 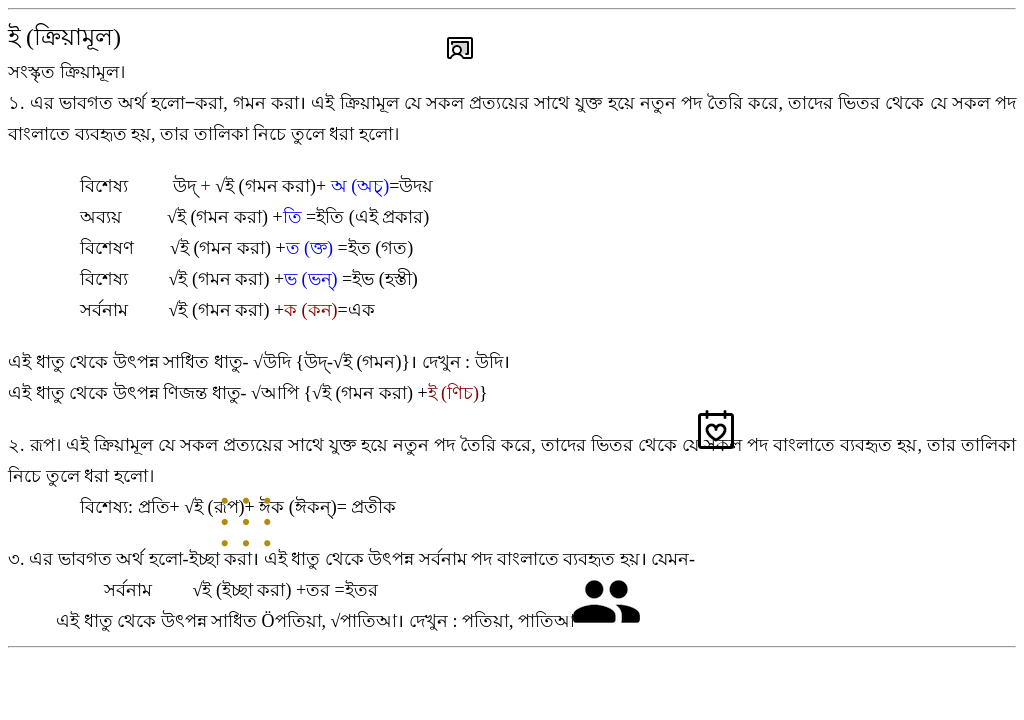 I want to click on access teaching or presentation mode, so click(x=460, y=48).